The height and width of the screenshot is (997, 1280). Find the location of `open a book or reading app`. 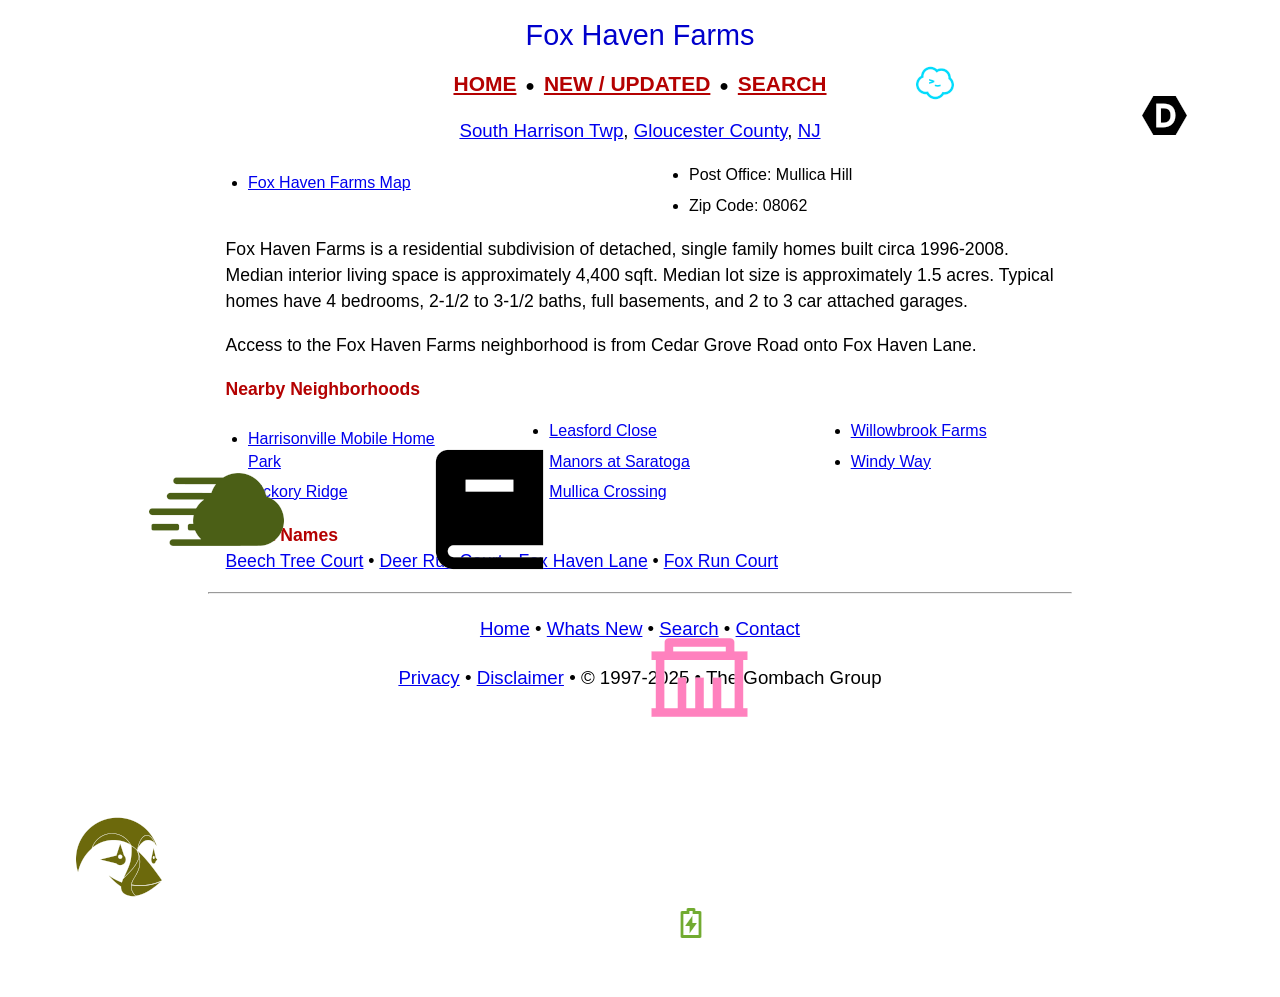

open a book or reading app is located at coordinates (489, 509).